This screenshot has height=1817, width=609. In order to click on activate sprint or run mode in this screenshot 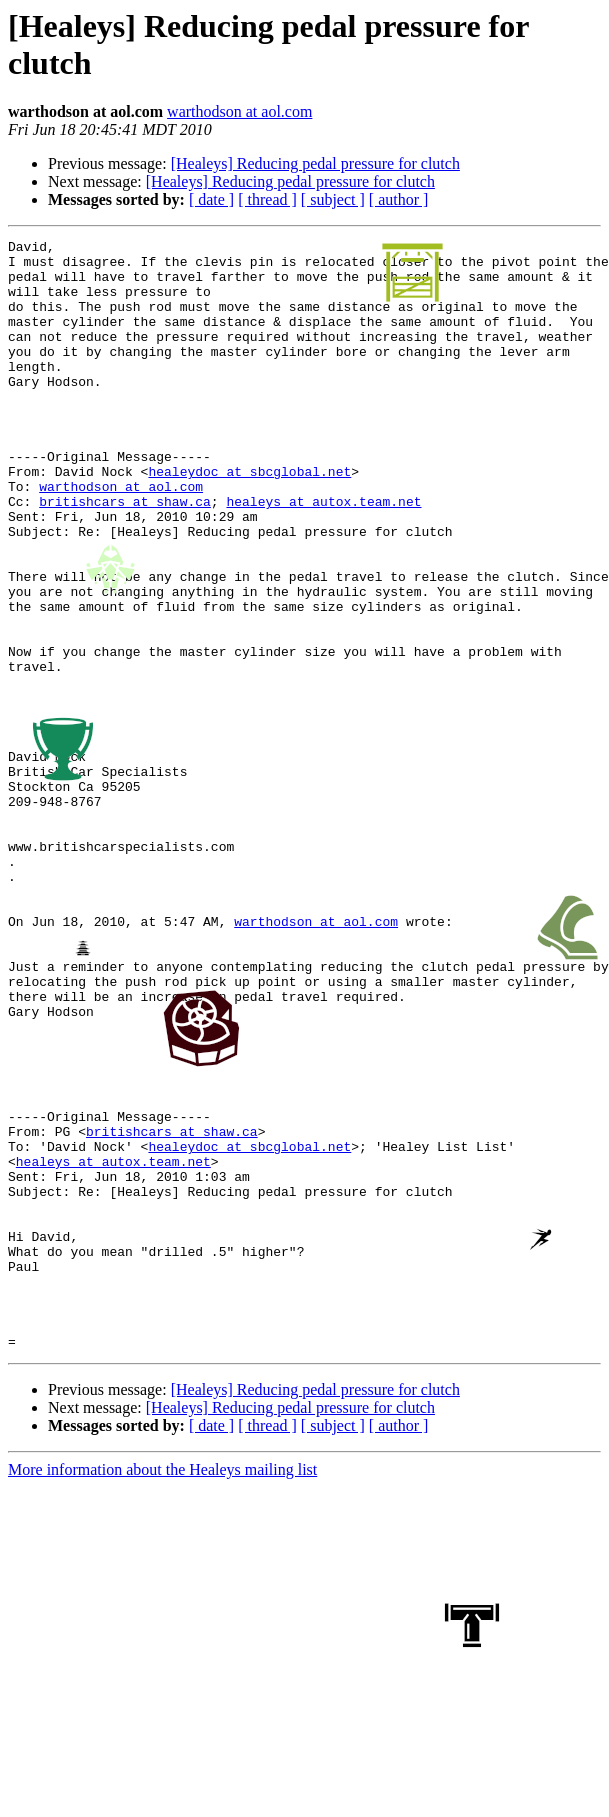, I will do `click(540, 1239)`.